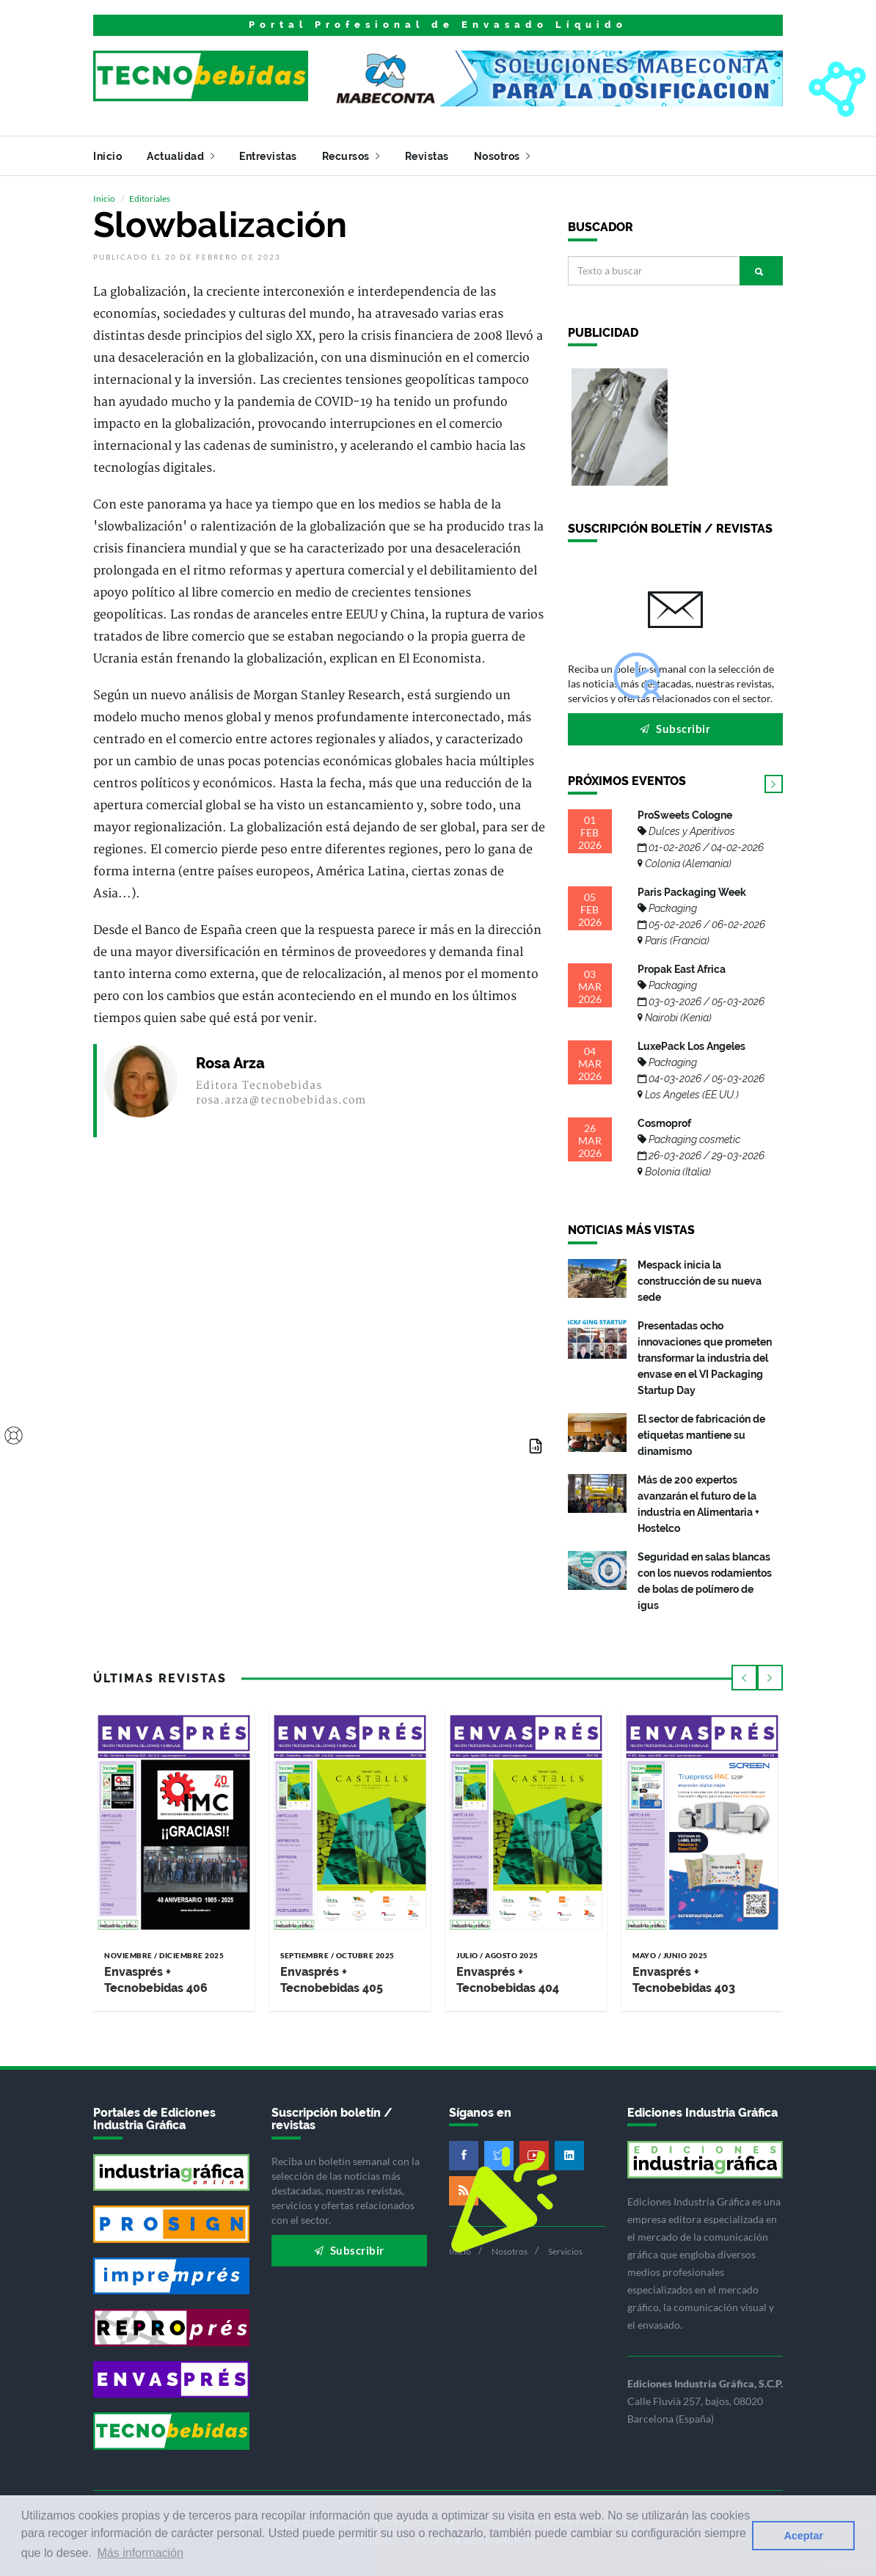  What do you see at coordinates (13, 1435) in the screenshot?
I see `access help or support` at bounding box center [13, 1435].